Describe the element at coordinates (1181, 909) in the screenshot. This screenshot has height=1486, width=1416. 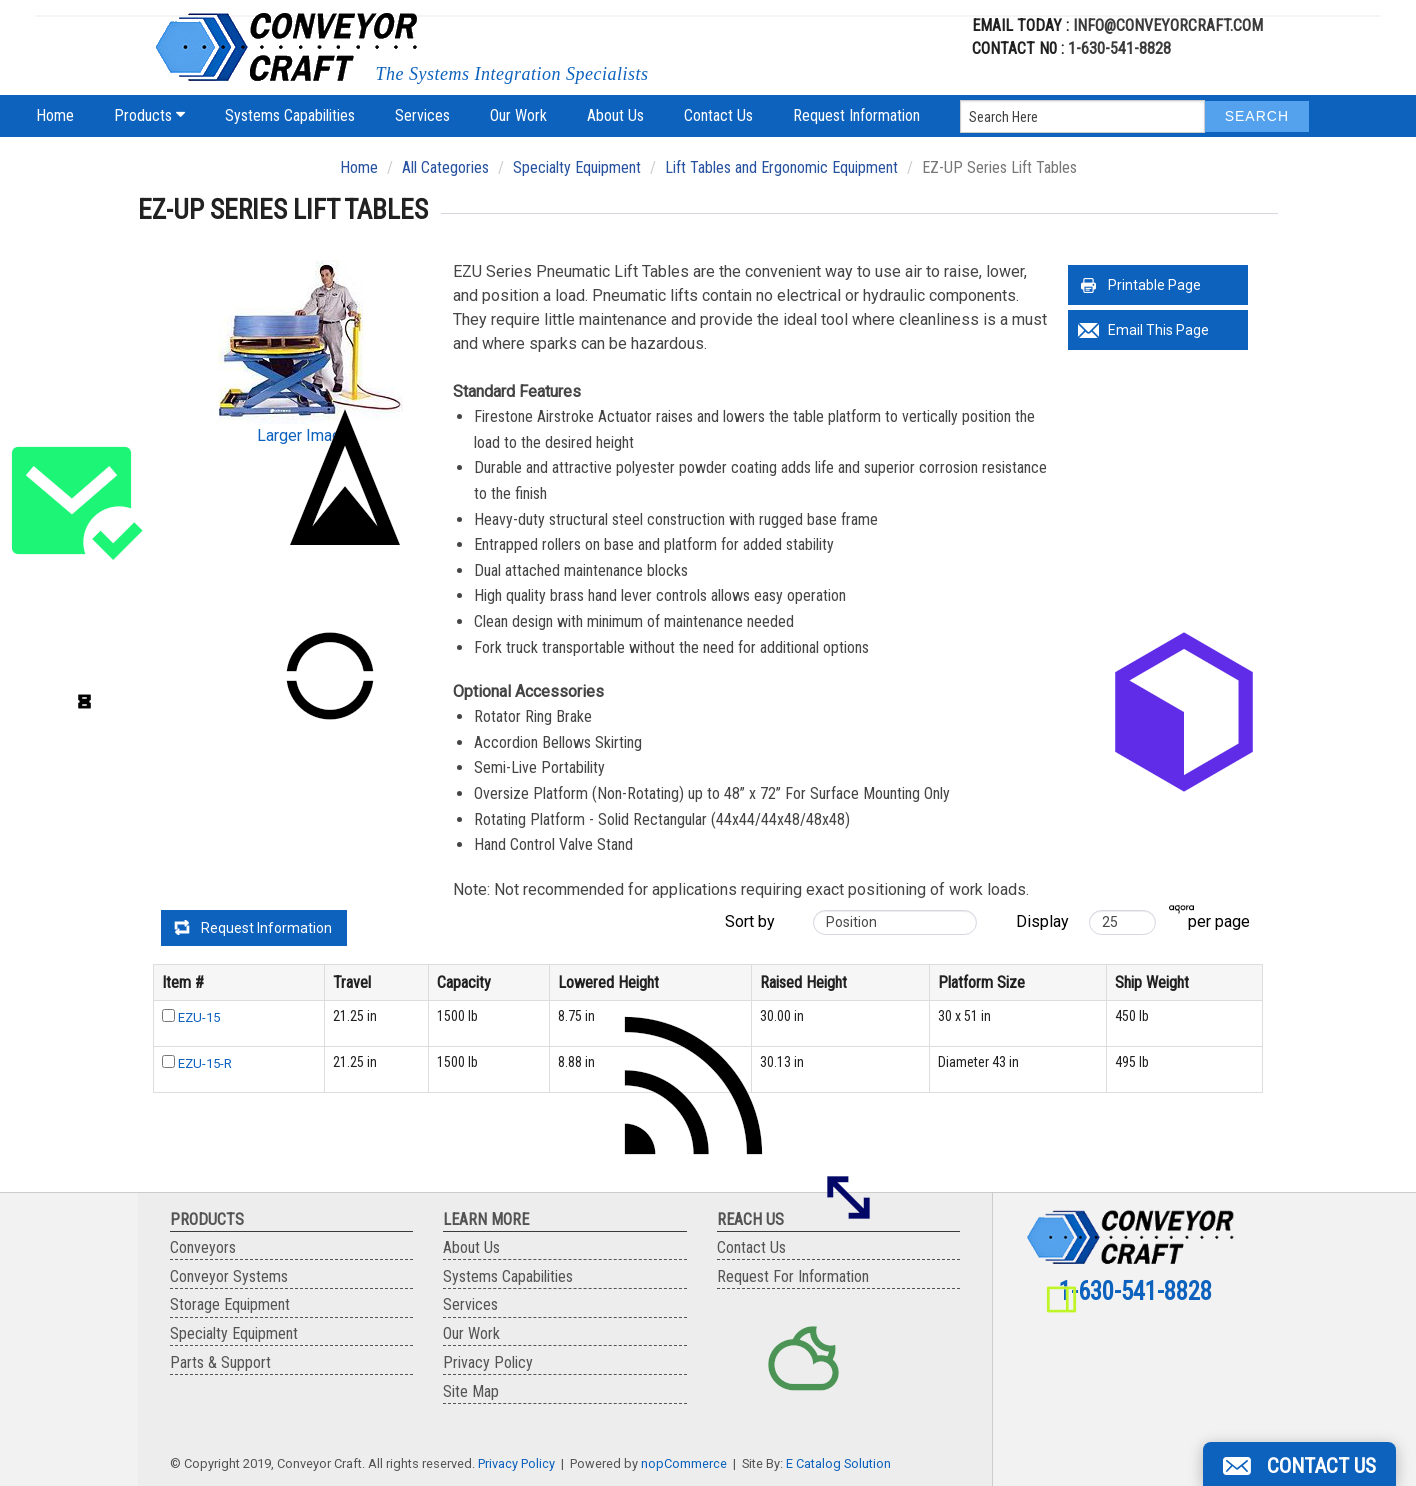
I see `agora brand logo` at that location.